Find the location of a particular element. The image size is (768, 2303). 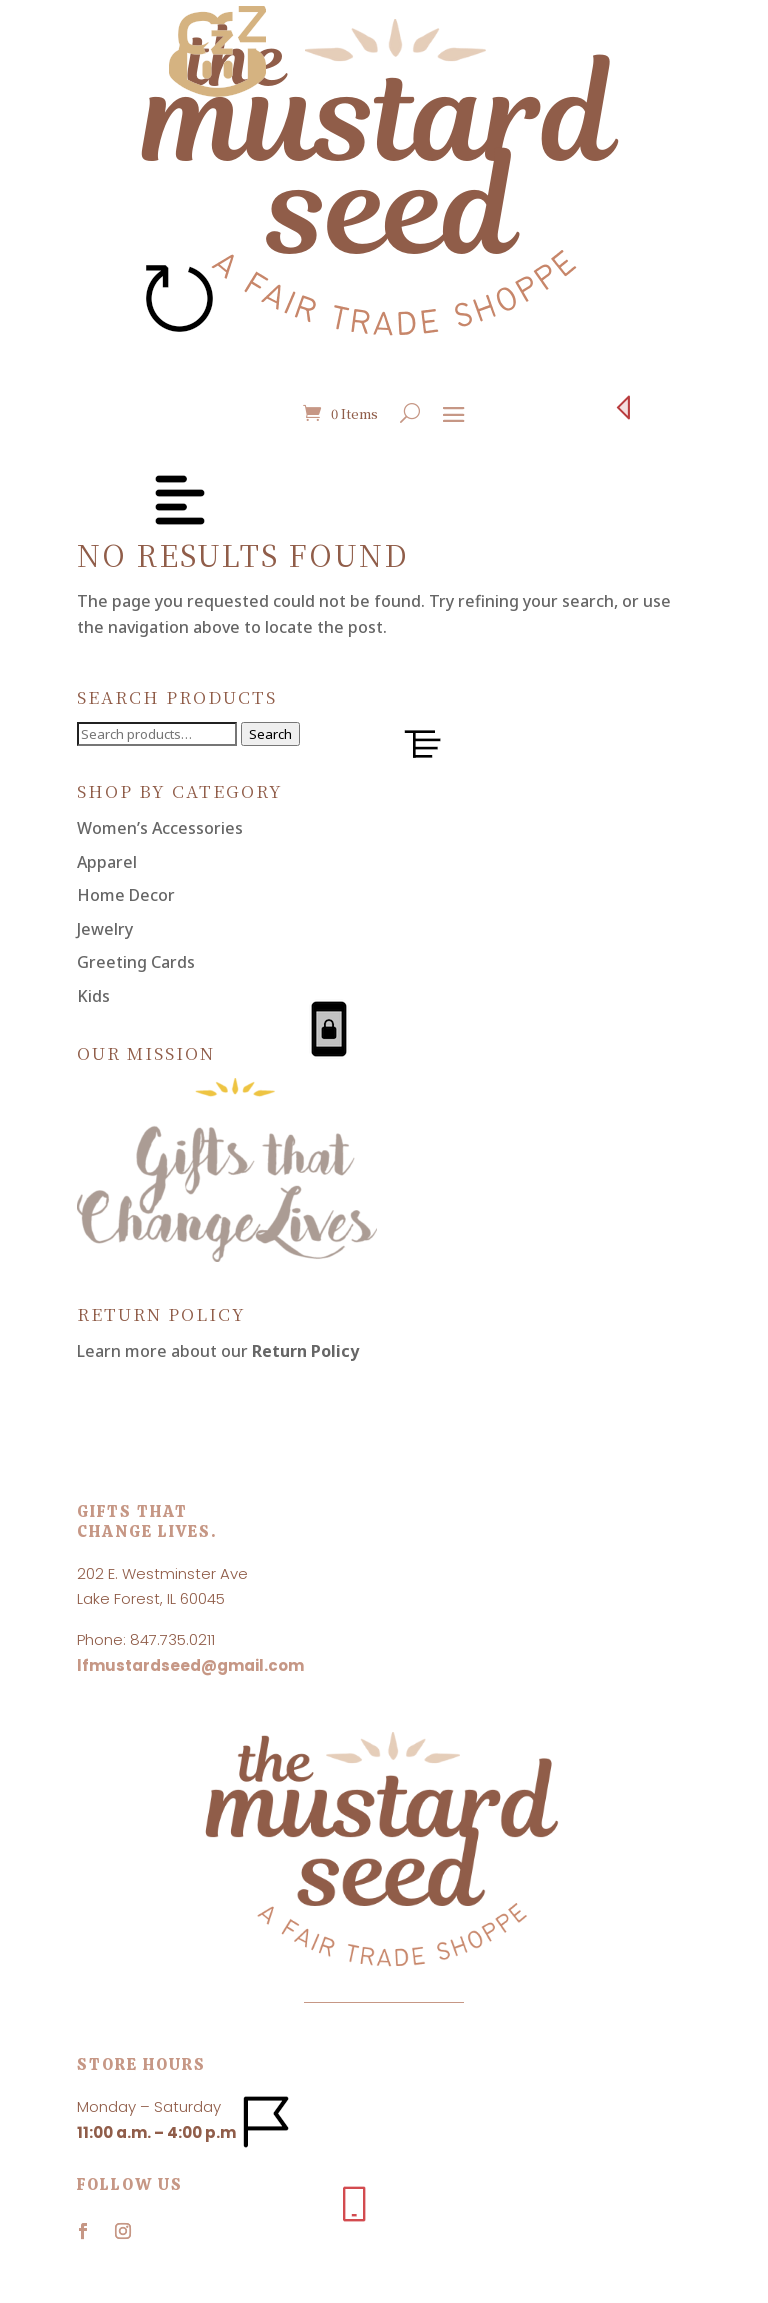

align text to the left is located at coordinates (180, 500).